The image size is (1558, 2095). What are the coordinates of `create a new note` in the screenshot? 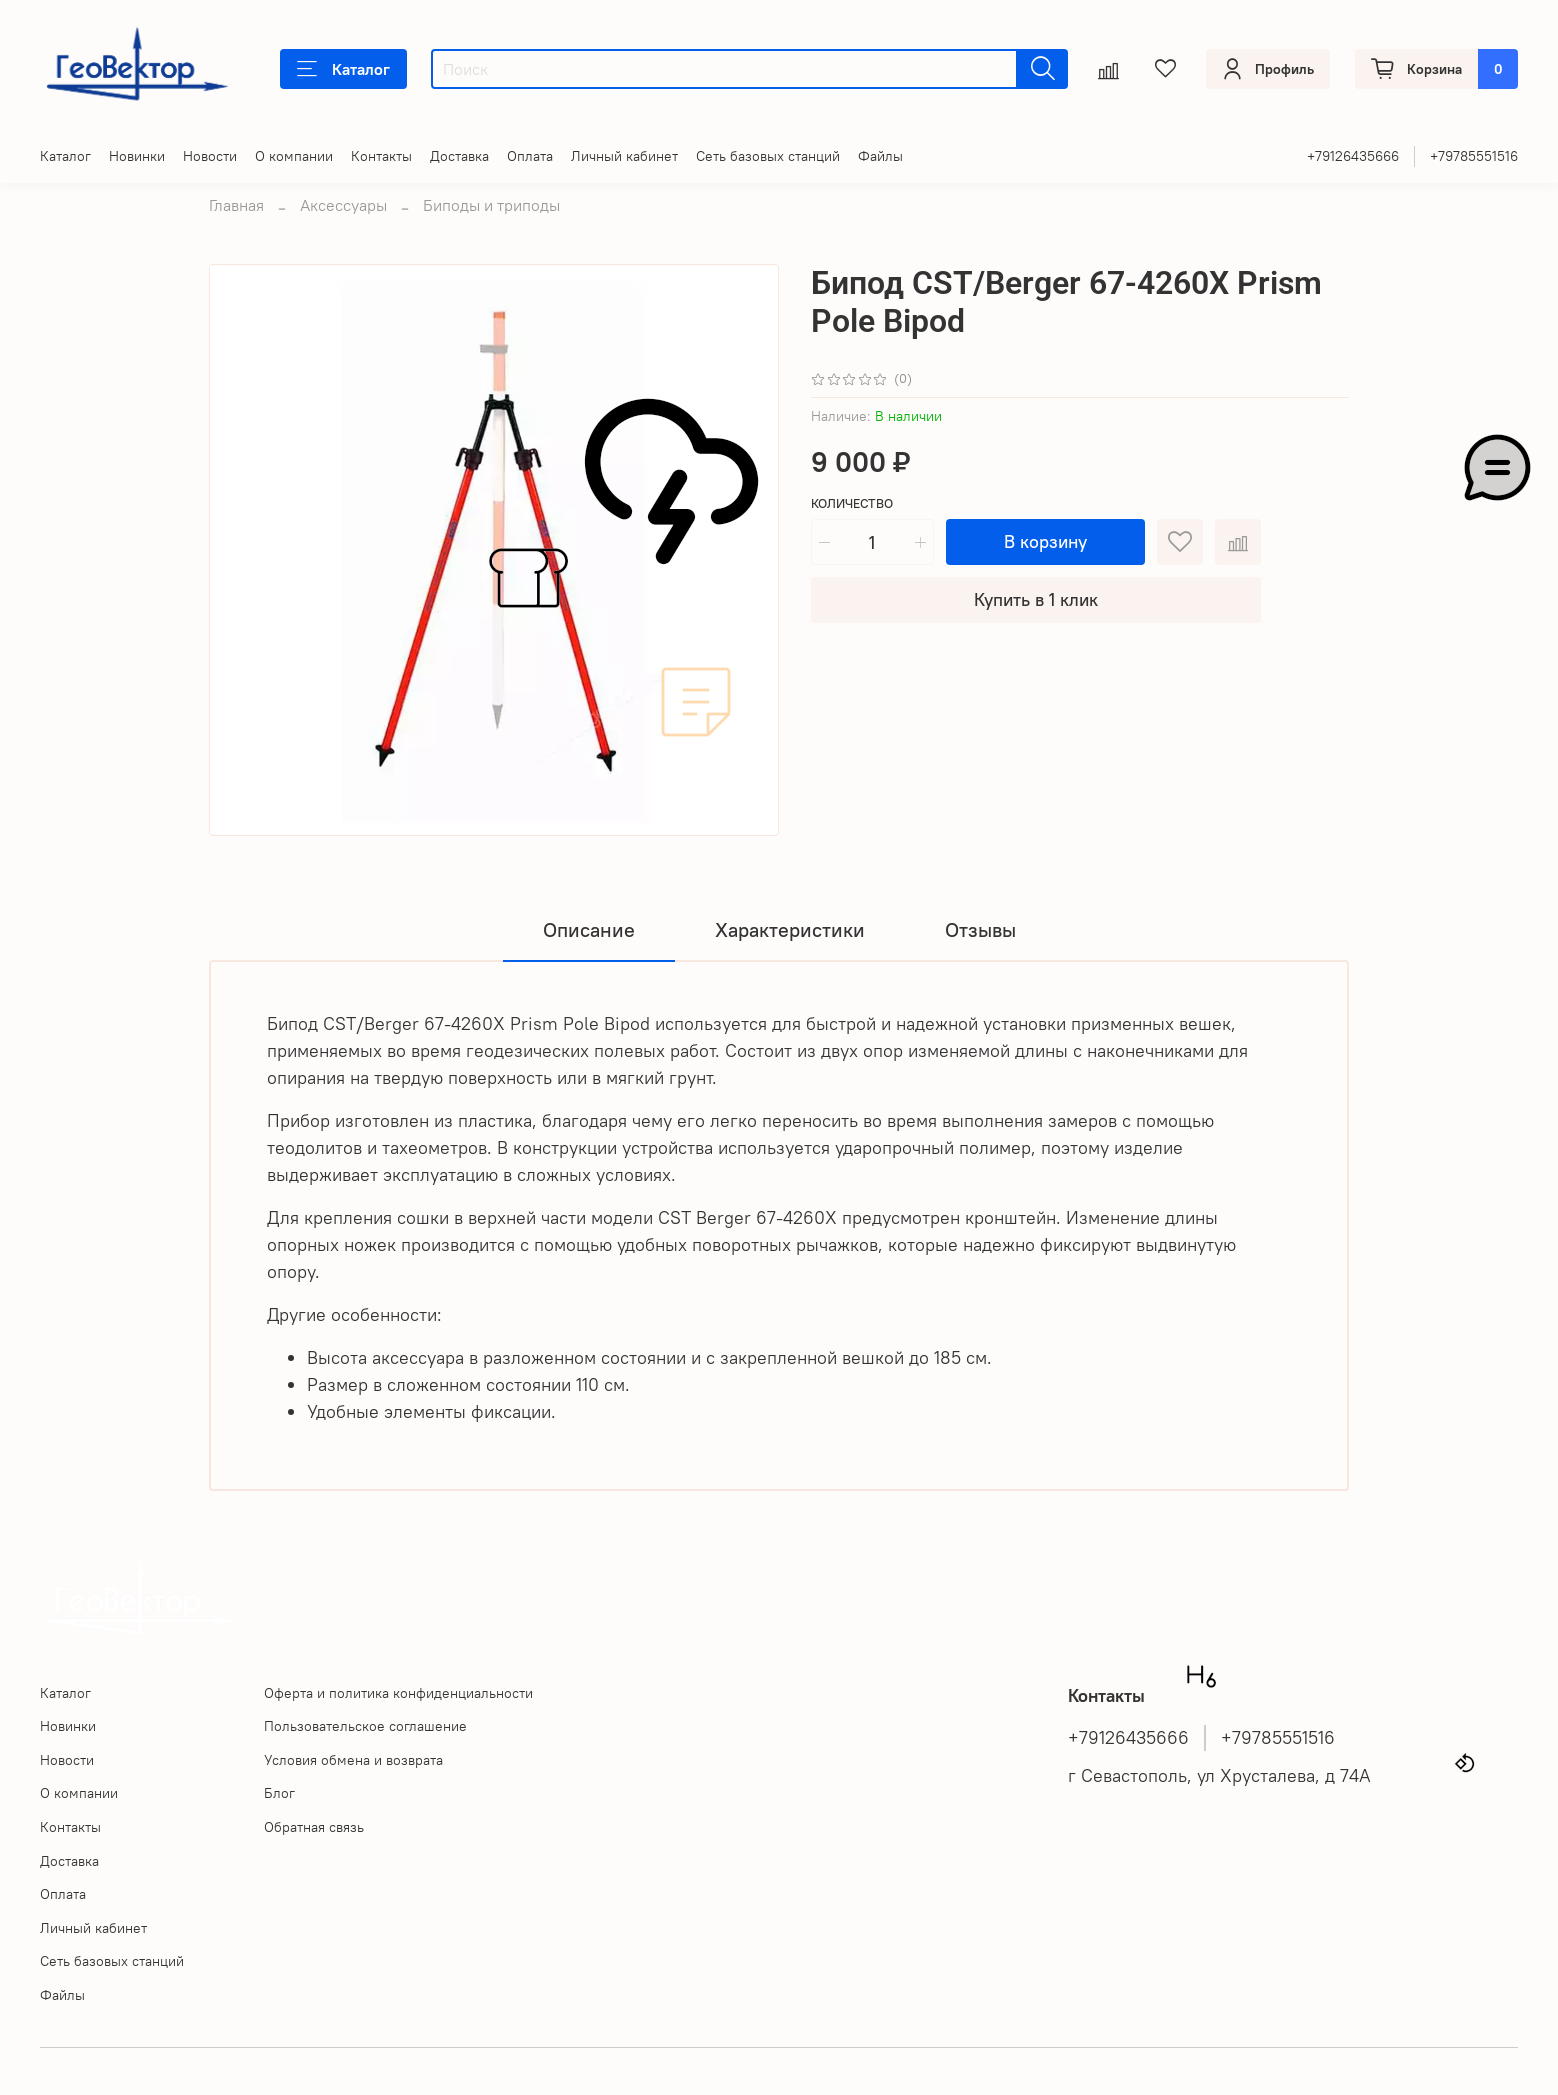 It's located at (696, 702).